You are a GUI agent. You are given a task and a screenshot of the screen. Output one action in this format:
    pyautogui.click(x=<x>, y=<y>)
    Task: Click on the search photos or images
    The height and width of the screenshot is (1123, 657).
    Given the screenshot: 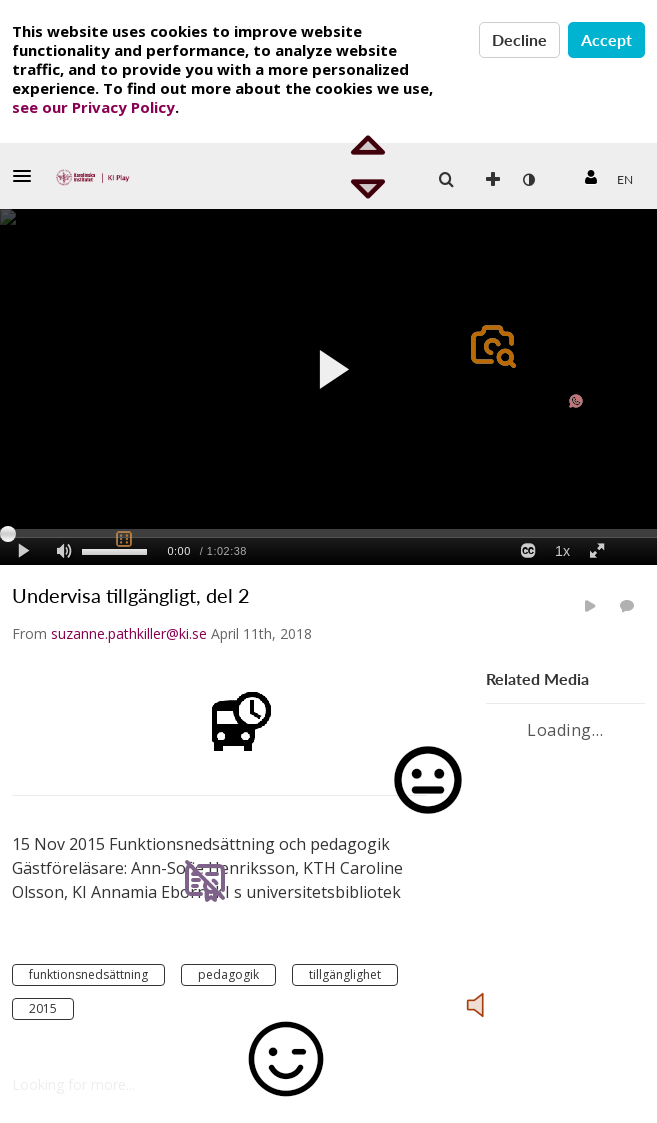 What is the action you would take?
    pyautogui.click(x=492, y=344)
    